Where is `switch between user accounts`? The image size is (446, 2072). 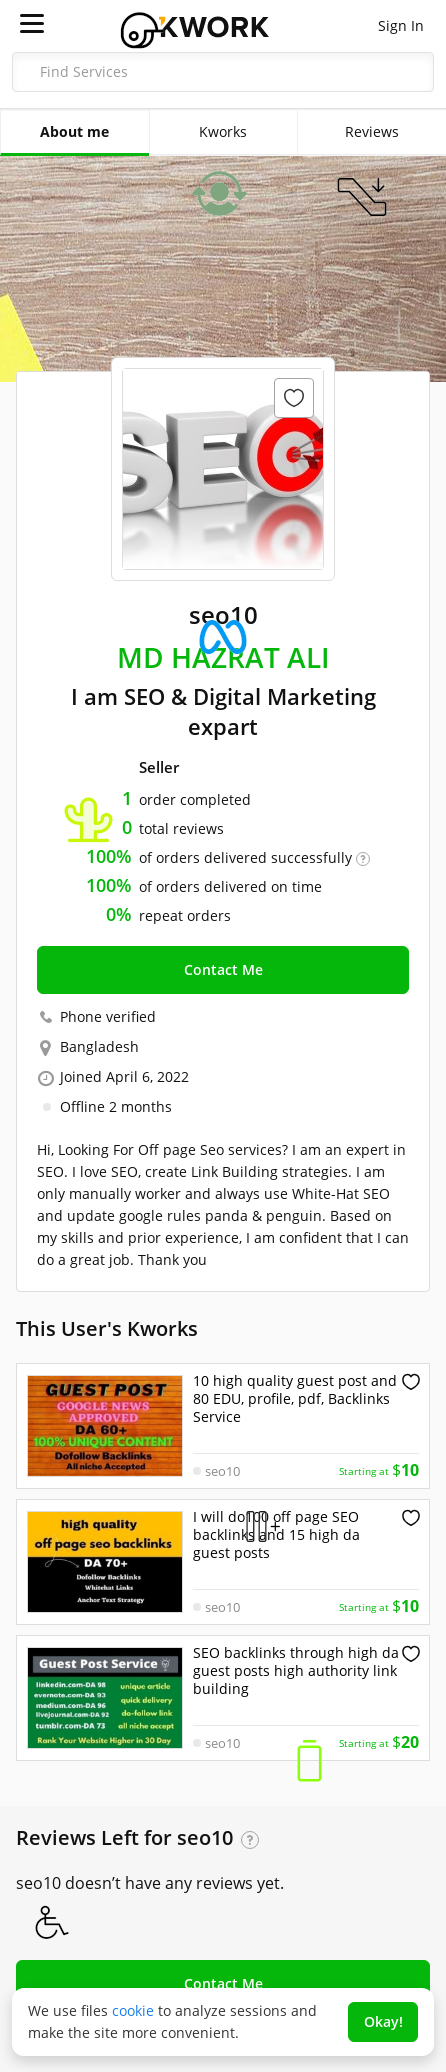
switch between user accounts is located at coordinates (219, 193).